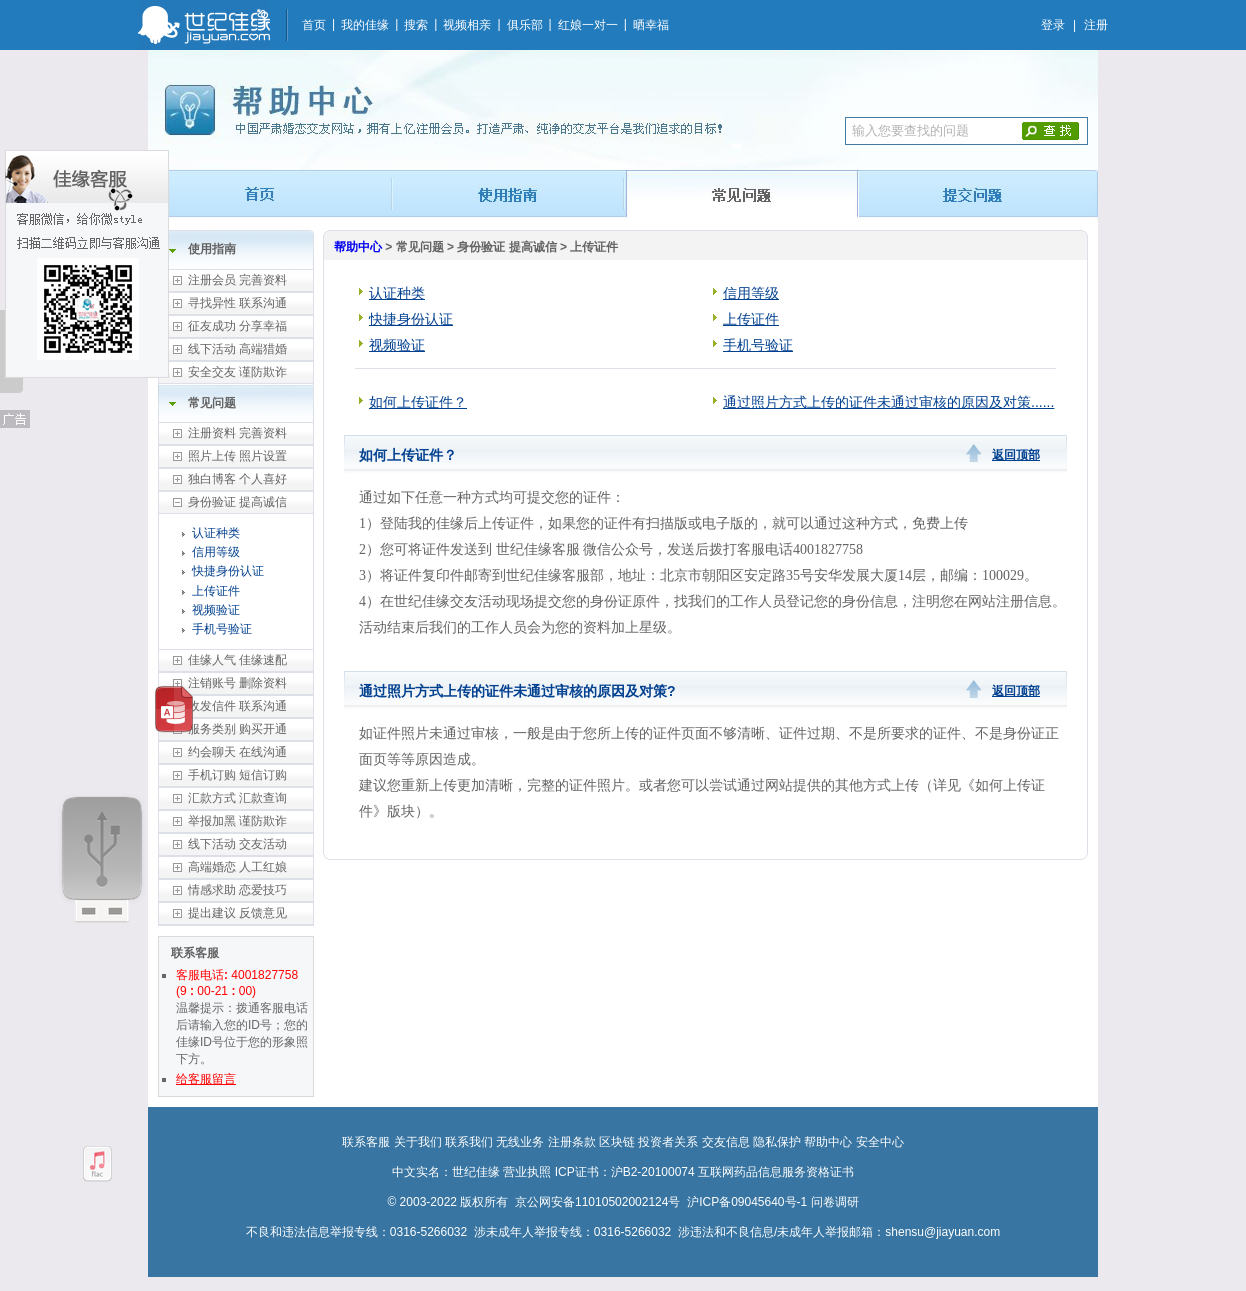 The image size is (1246, 1291). What do you see at coordinates (120, 199) in the screenshot?
I see `access bonjour network discovery settings` at bounding box center [120, 199].